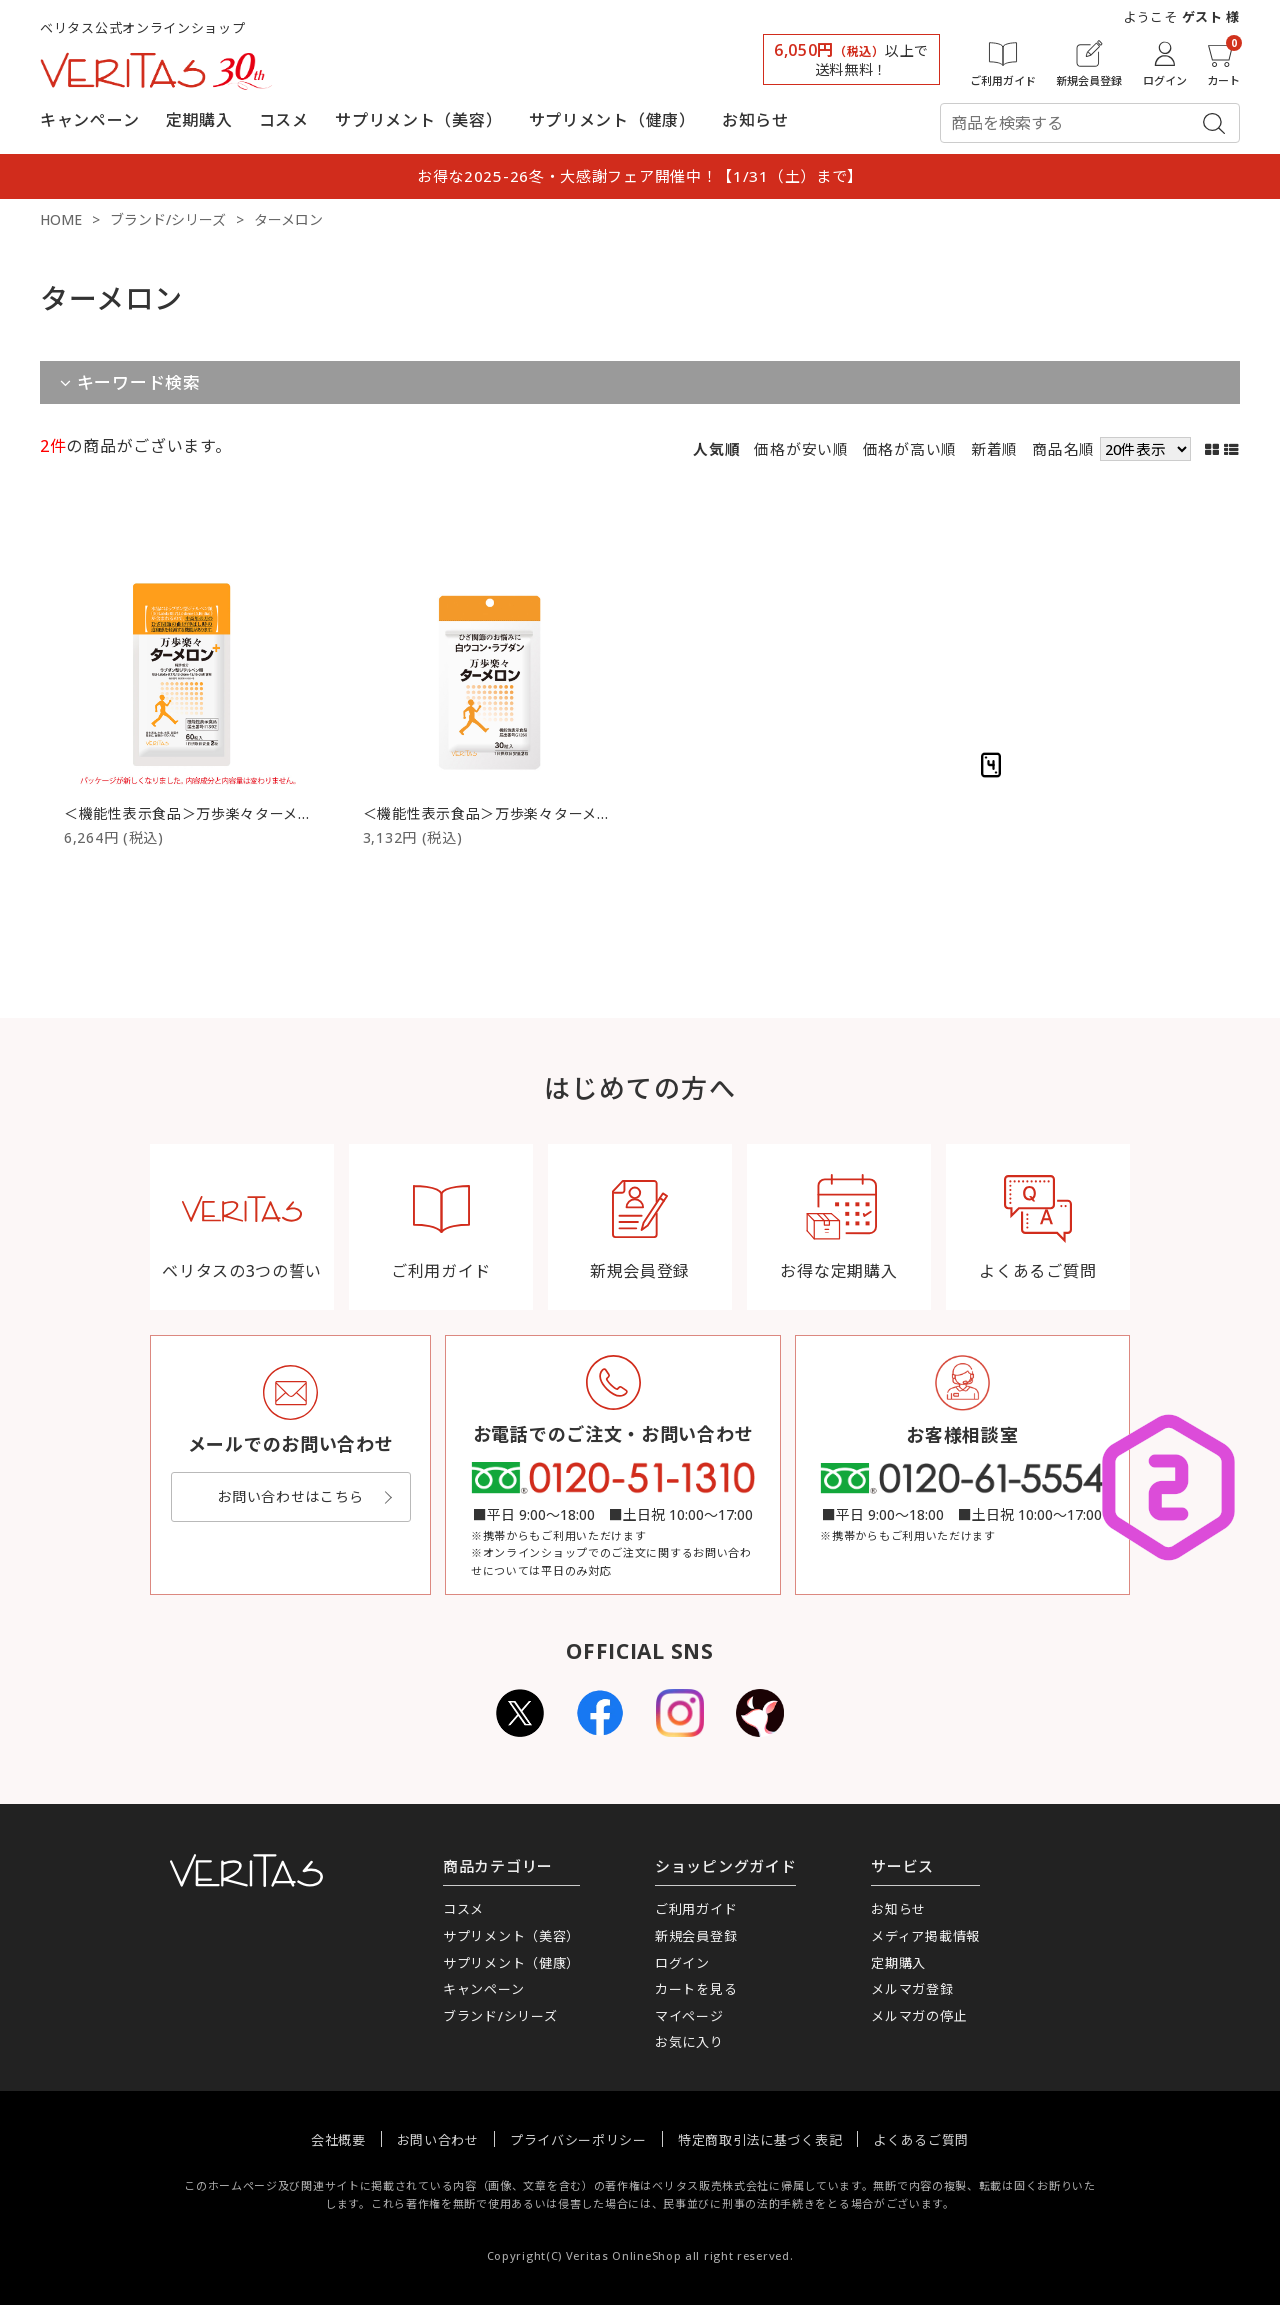 The width and height of the screenshot is (1280, 2305). I want to click on select the four of clubs card, so click(991, 765).